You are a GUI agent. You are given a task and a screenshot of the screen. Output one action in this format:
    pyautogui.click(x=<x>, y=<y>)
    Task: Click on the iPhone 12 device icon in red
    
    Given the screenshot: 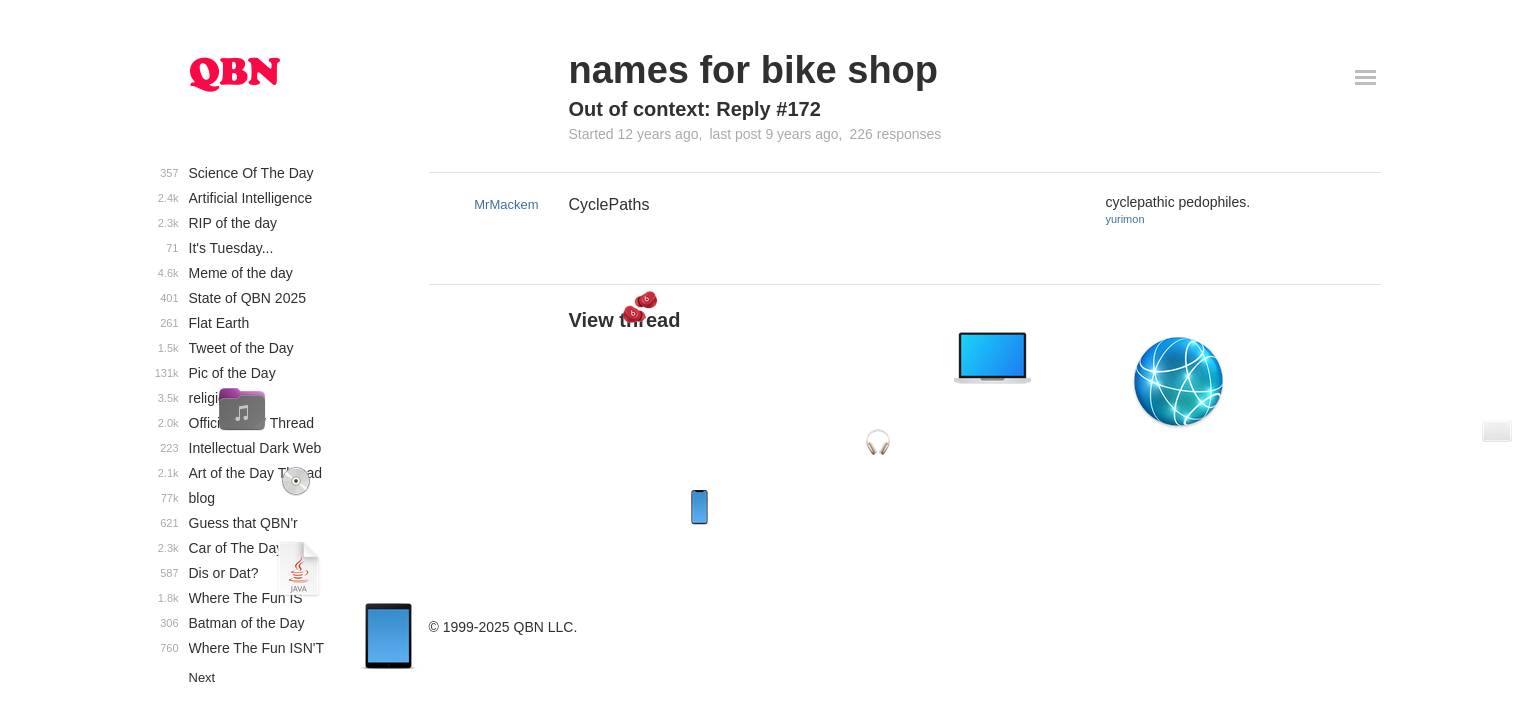 What is the action you would take?
    pyautogui.click(x=699, y=507)
    